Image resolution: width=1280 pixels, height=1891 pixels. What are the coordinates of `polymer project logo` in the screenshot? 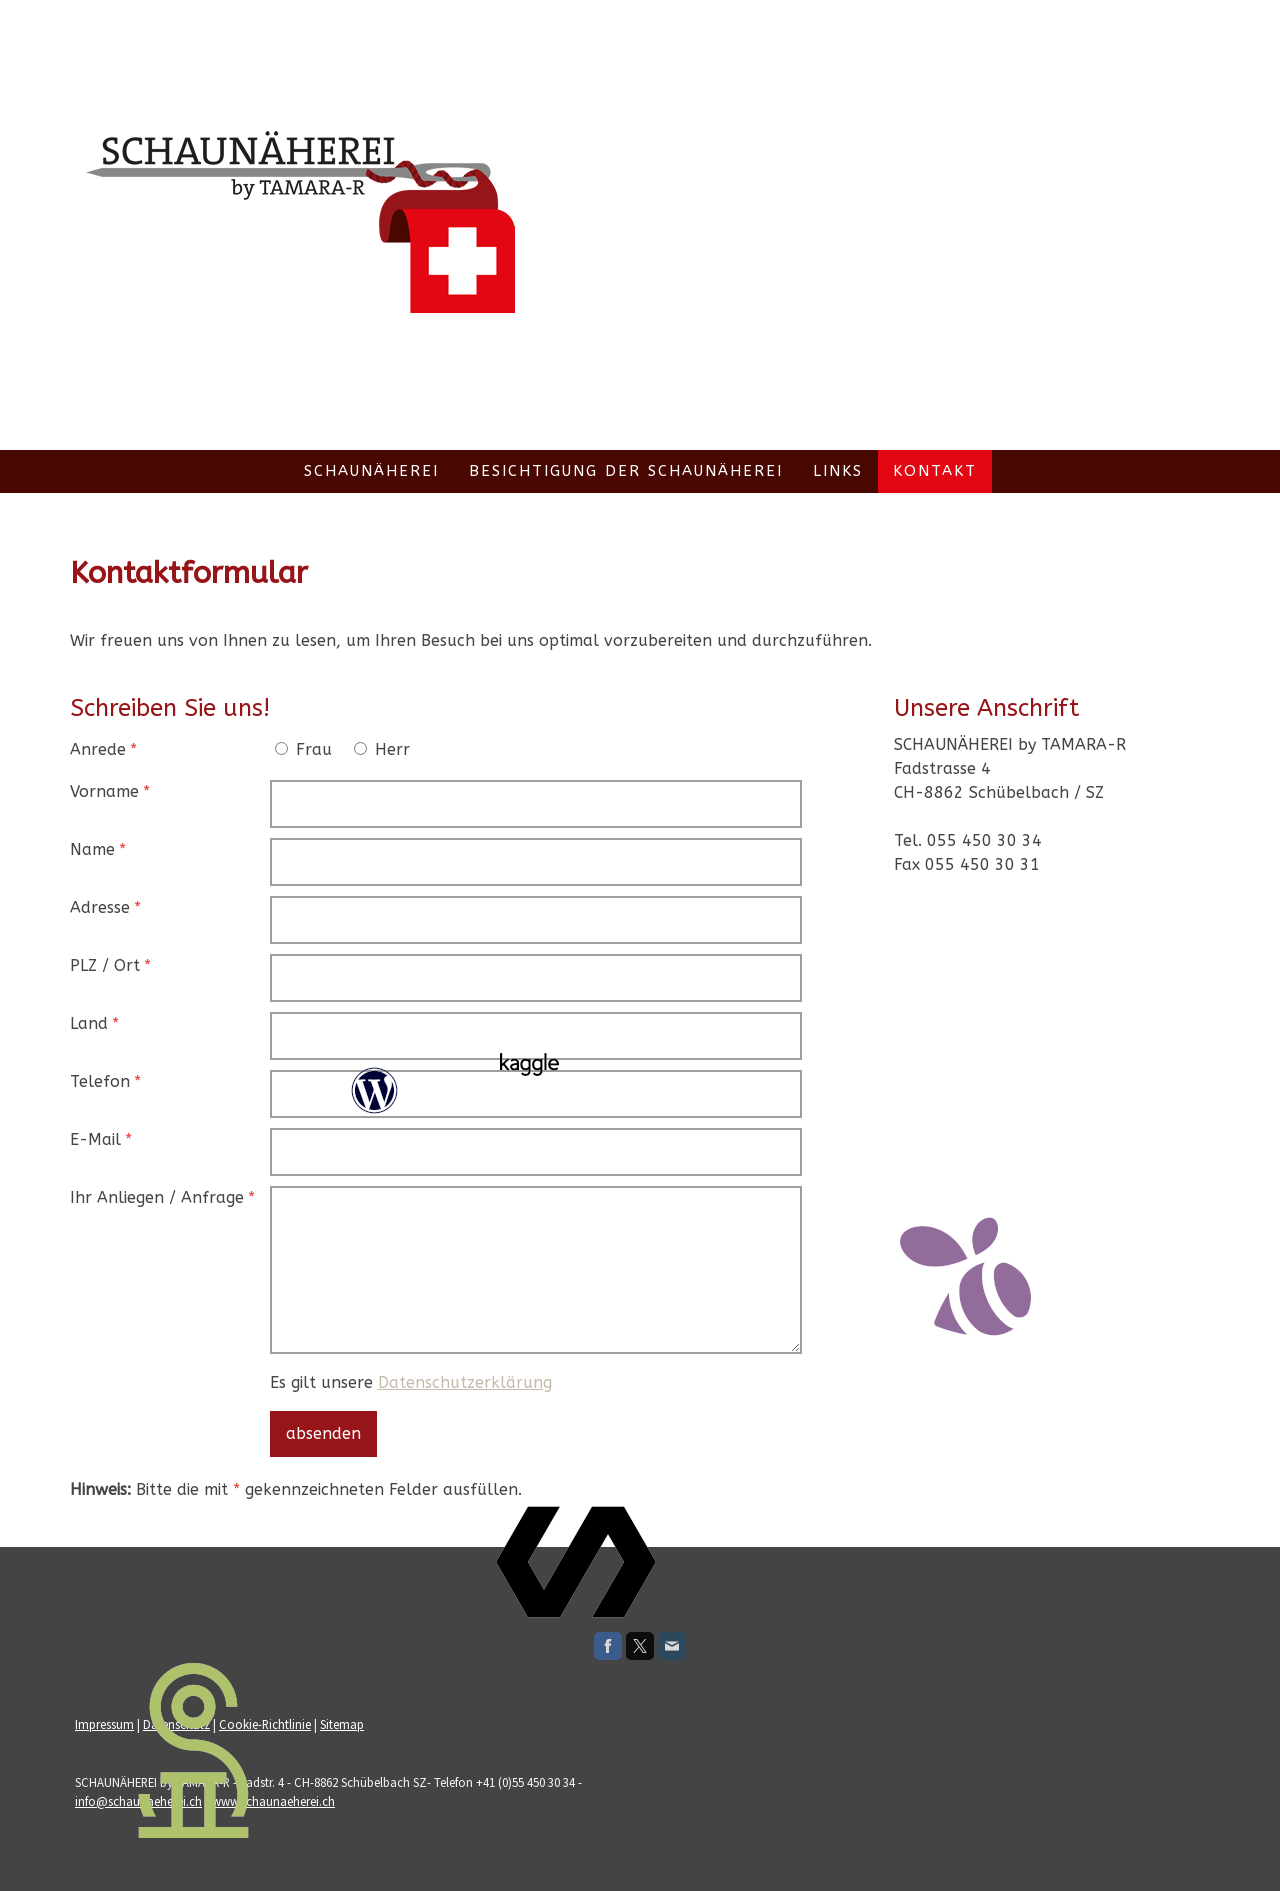 It's located at (576, 1562).